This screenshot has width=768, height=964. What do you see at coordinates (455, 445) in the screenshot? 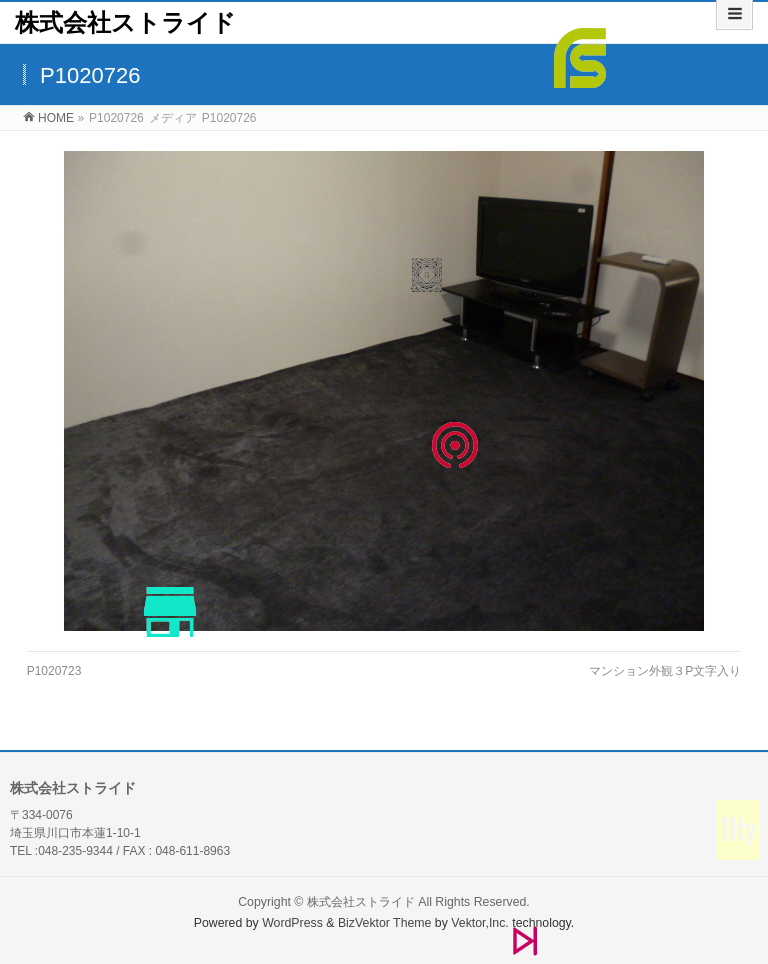
I see `tqdm python progress bar library logo` at bounding box center [455, 445].